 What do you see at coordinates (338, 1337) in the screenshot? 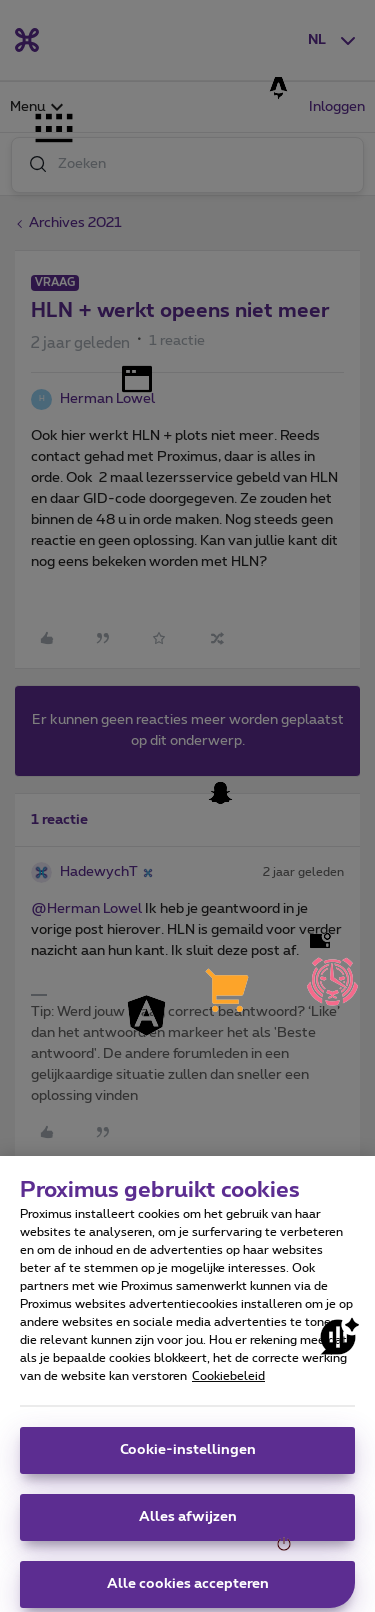
I see `start a voice conversation with AI assistant` at bounding box center [338, 1337].